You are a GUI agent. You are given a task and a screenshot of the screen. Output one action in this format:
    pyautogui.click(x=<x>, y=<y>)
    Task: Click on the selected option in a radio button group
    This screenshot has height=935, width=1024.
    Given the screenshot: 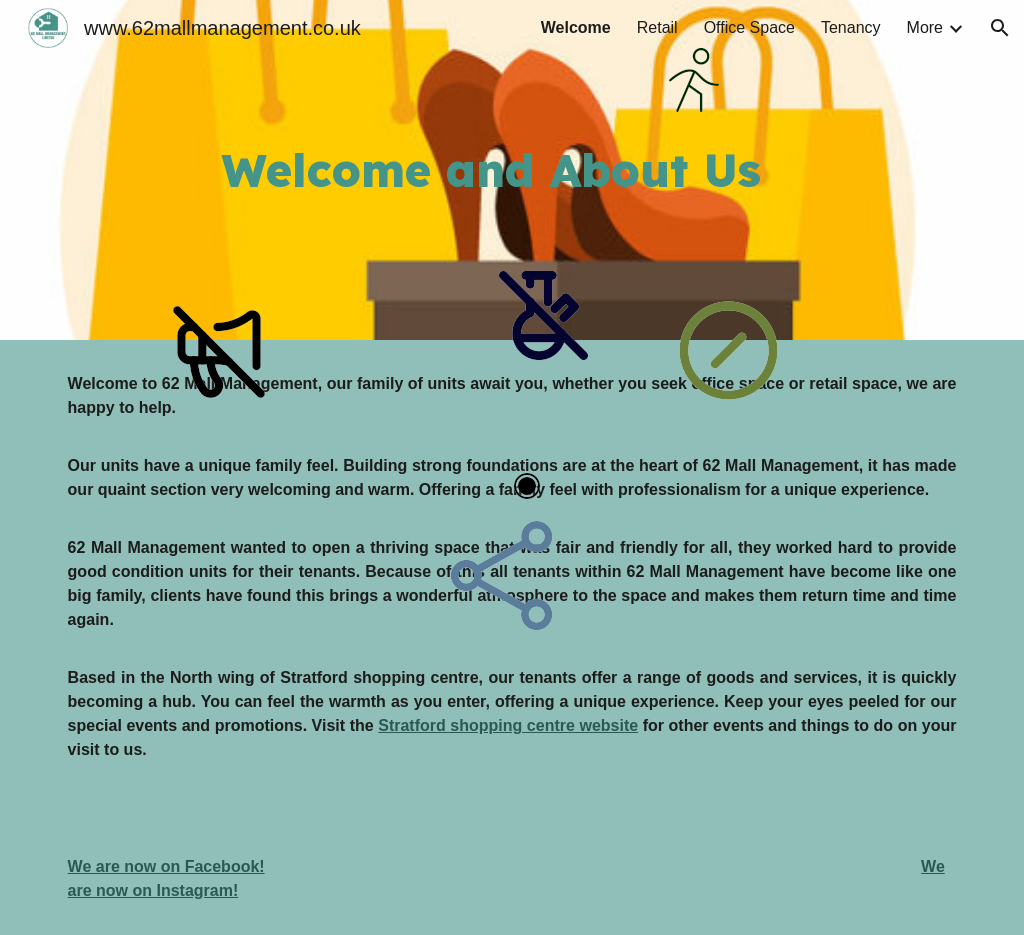 What is the action you would take?
    pyautogui.click(x=527, y=486)
    